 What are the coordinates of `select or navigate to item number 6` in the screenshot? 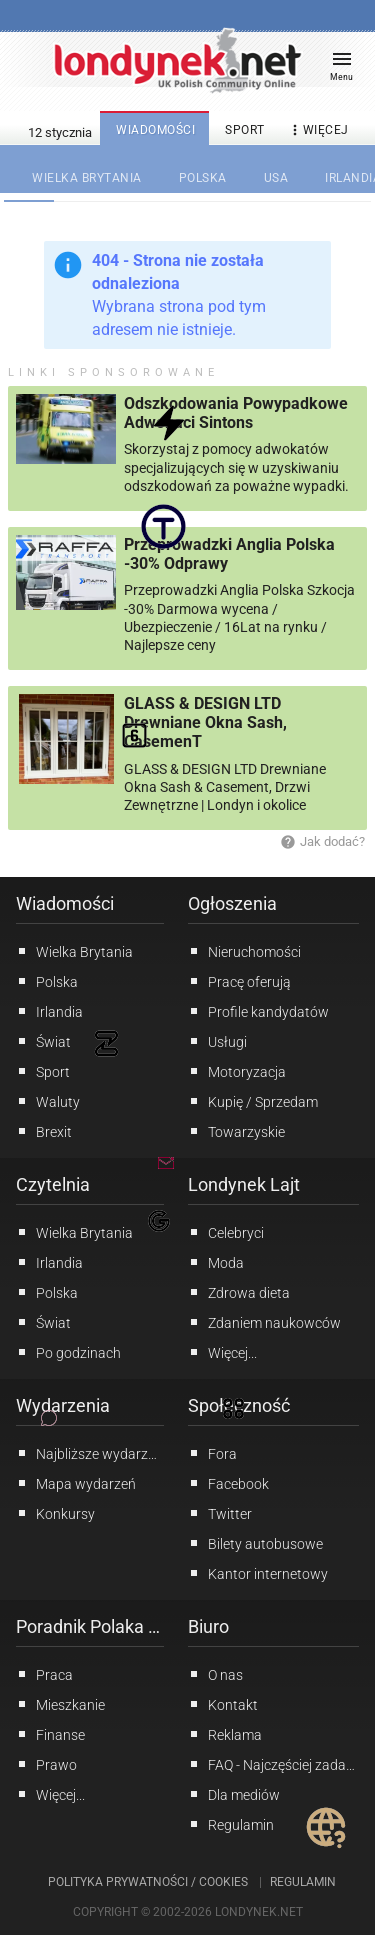 It's located at (134, 735).